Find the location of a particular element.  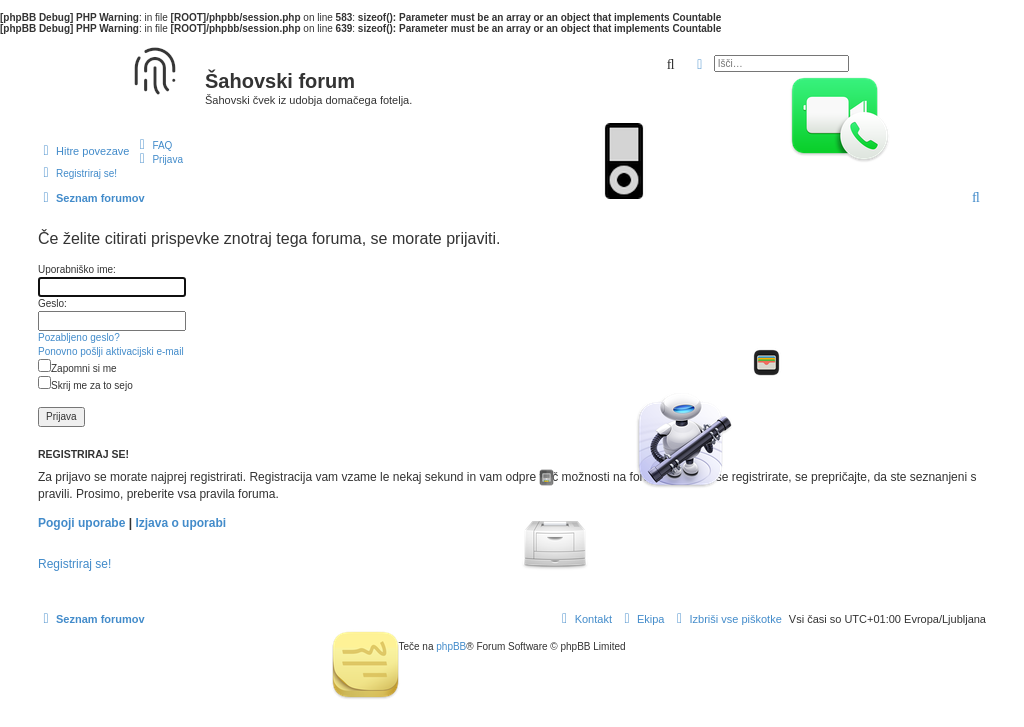

access your favorites folder in the media library is located at coordinates (512, 195).